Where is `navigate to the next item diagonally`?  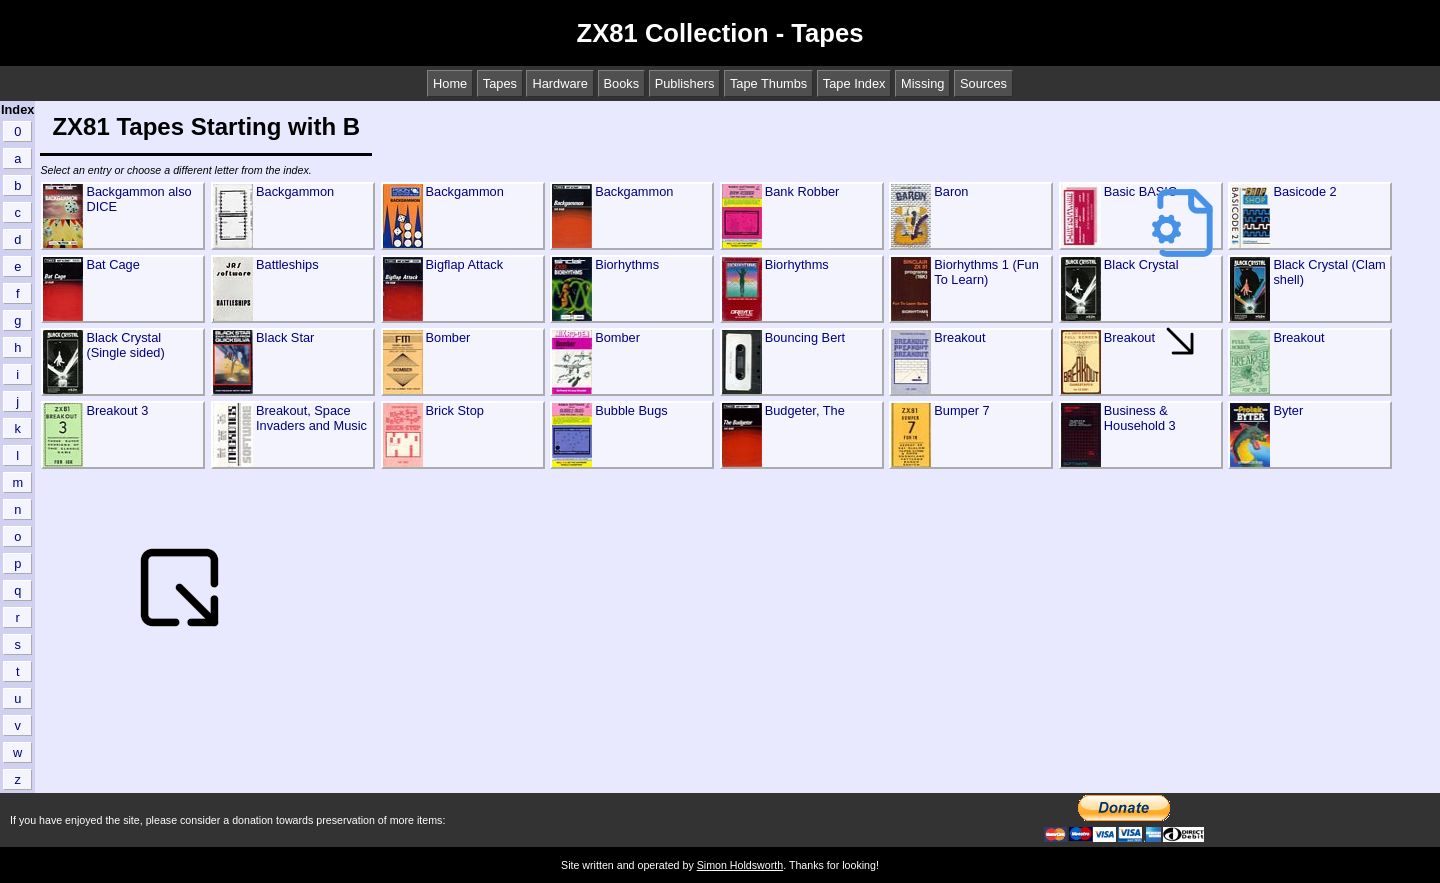
navigate to the next item diagonally is located at coordinates (1179, 340).